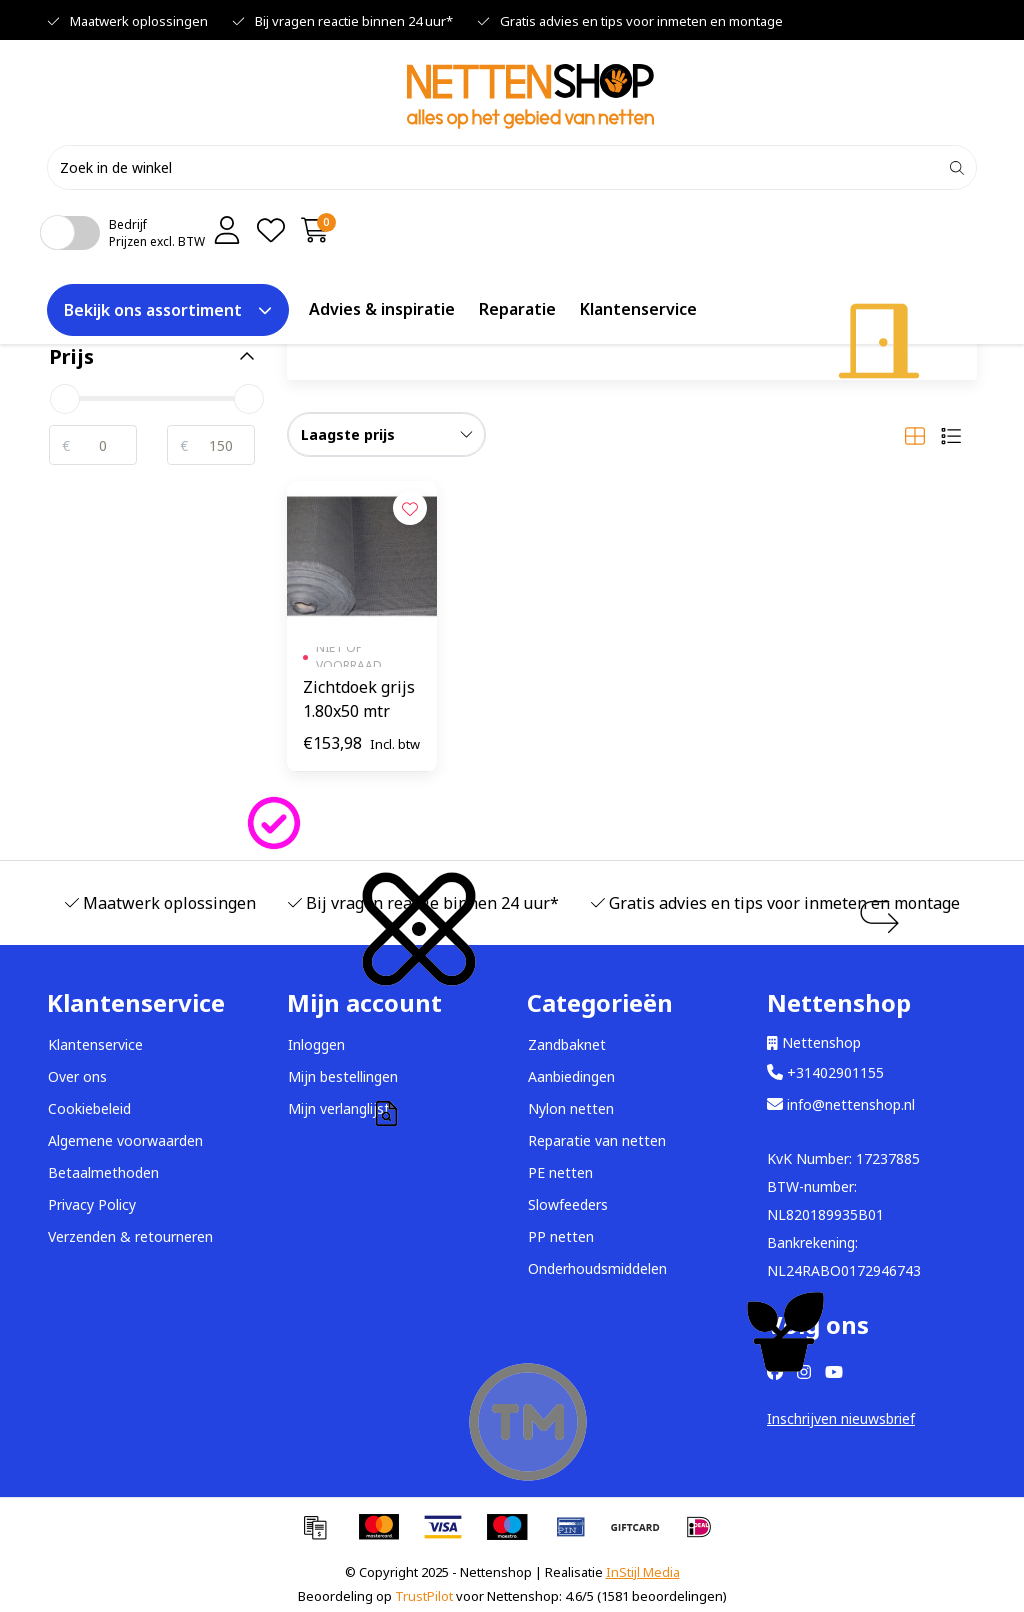 This screenshot has height=1612, width=1024. What do you see at coordinates (879, 341) in the screenshot?
I see `log out or exit the application` at bounding box center [879, 341].